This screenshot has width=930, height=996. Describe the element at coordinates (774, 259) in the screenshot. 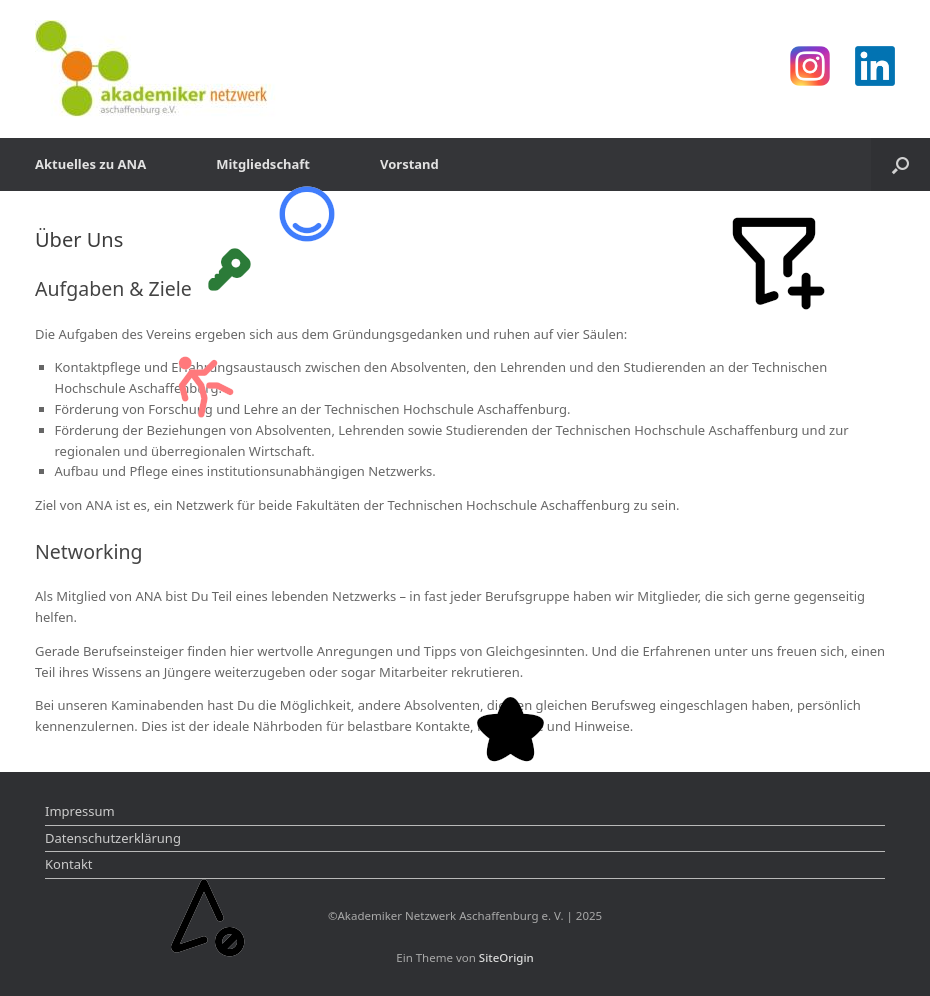

I see `add a new filter` at that location.